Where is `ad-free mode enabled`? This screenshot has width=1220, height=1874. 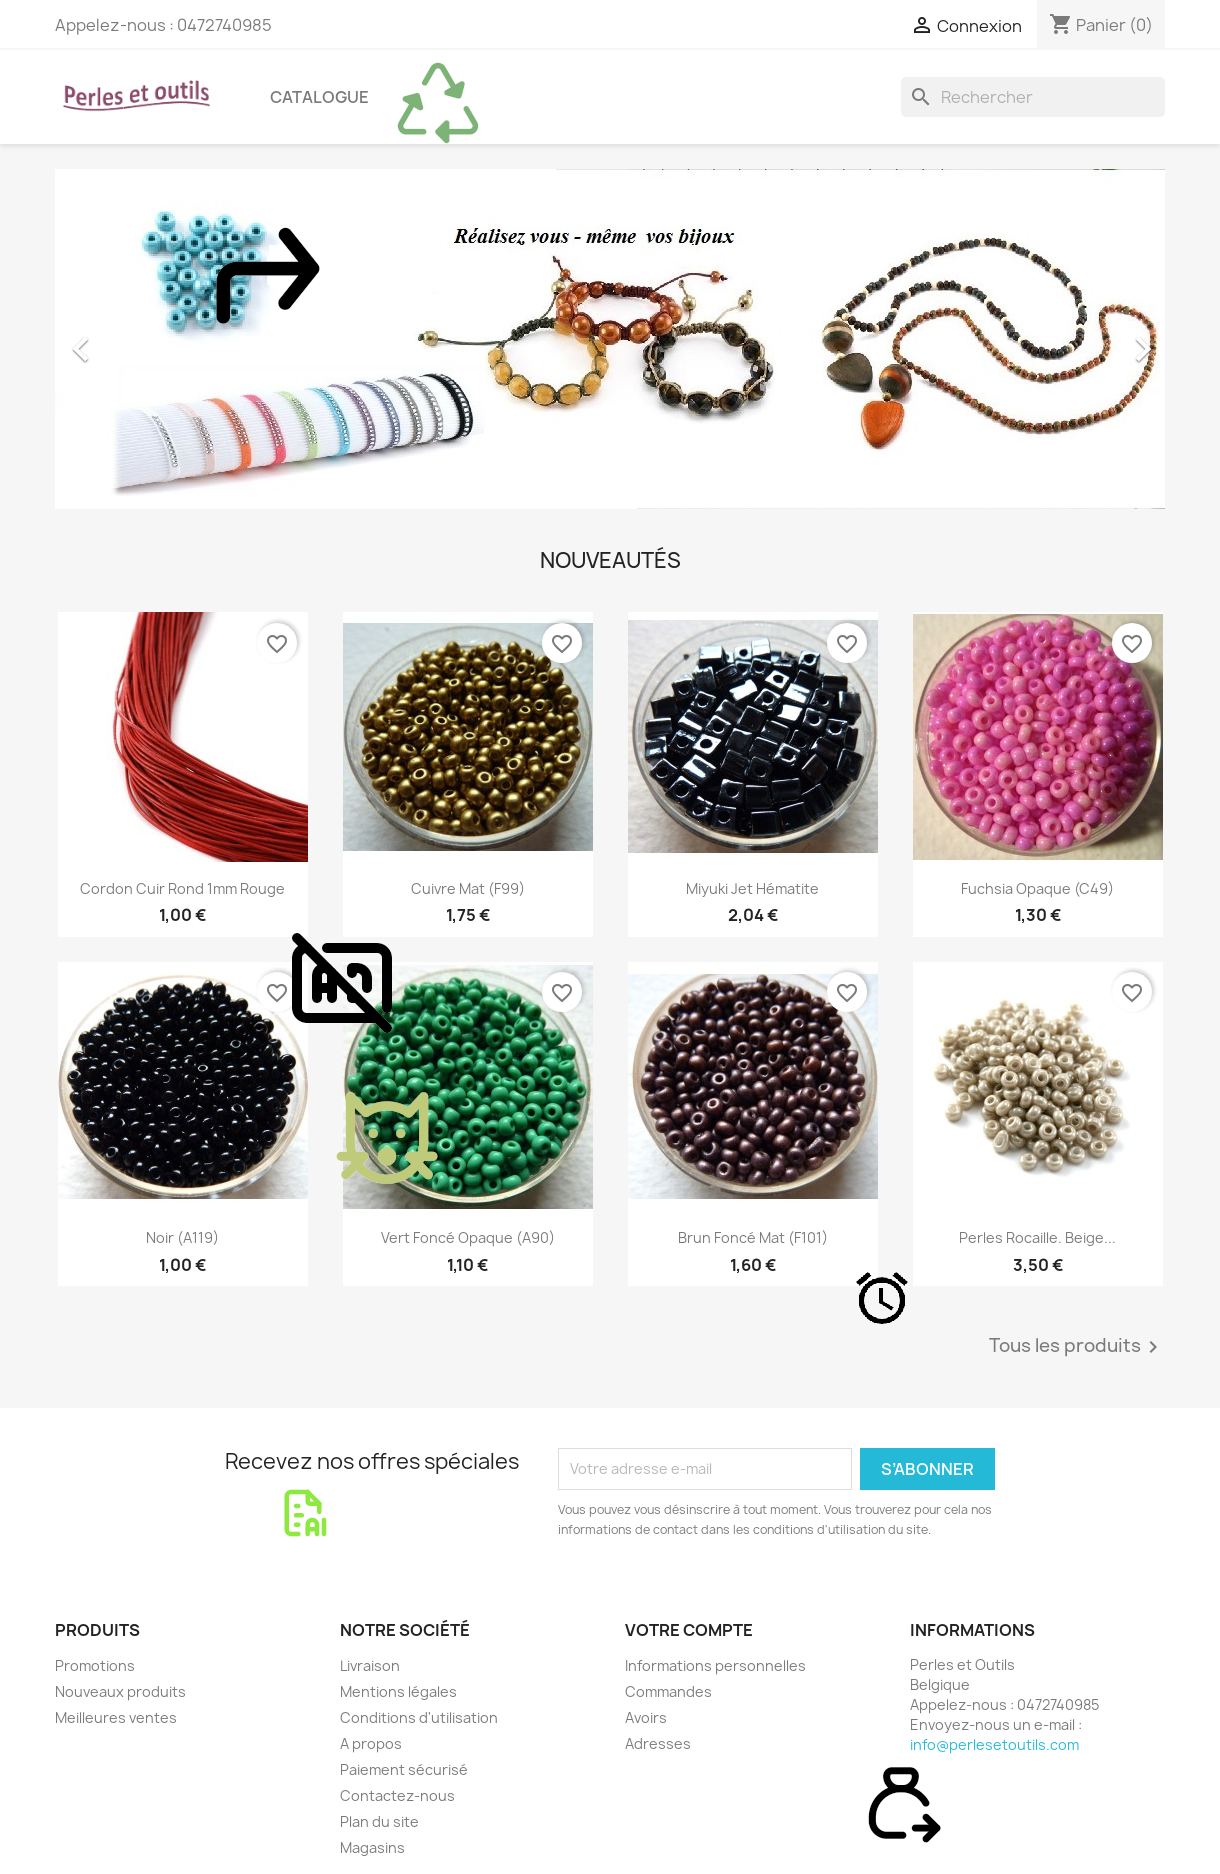 ad-free mode enabled is located at coordinates (342, 983).